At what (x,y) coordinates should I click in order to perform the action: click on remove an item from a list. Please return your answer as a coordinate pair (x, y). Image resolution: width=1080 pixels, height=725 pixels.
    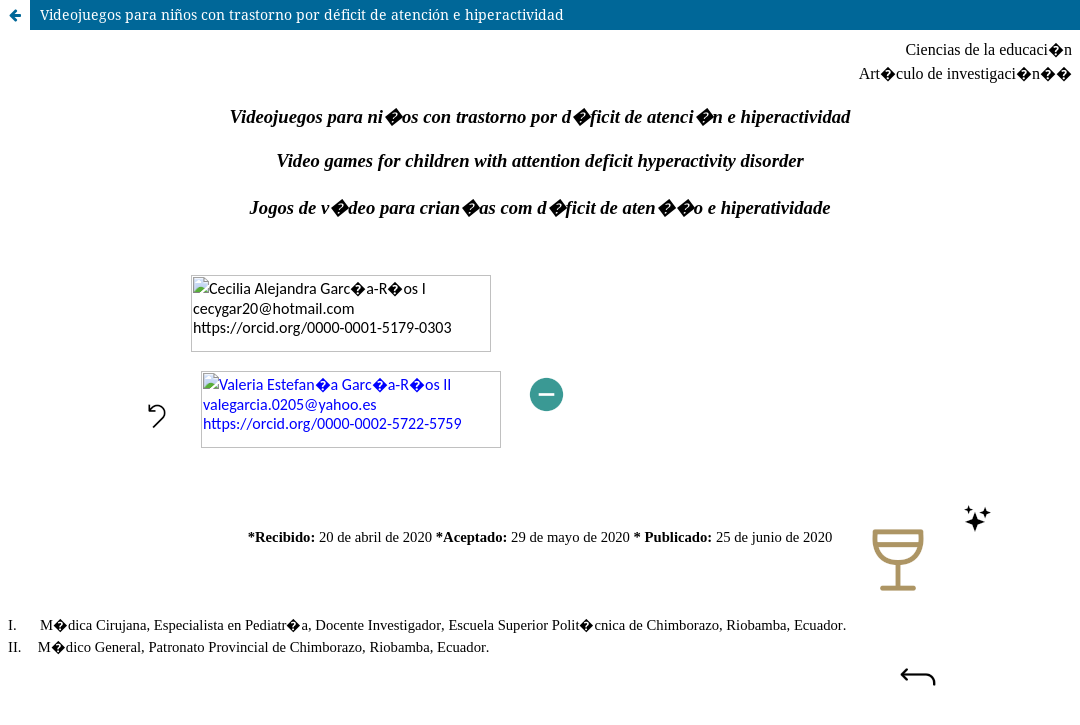
    Looking at the image, I should click on (546, 394).